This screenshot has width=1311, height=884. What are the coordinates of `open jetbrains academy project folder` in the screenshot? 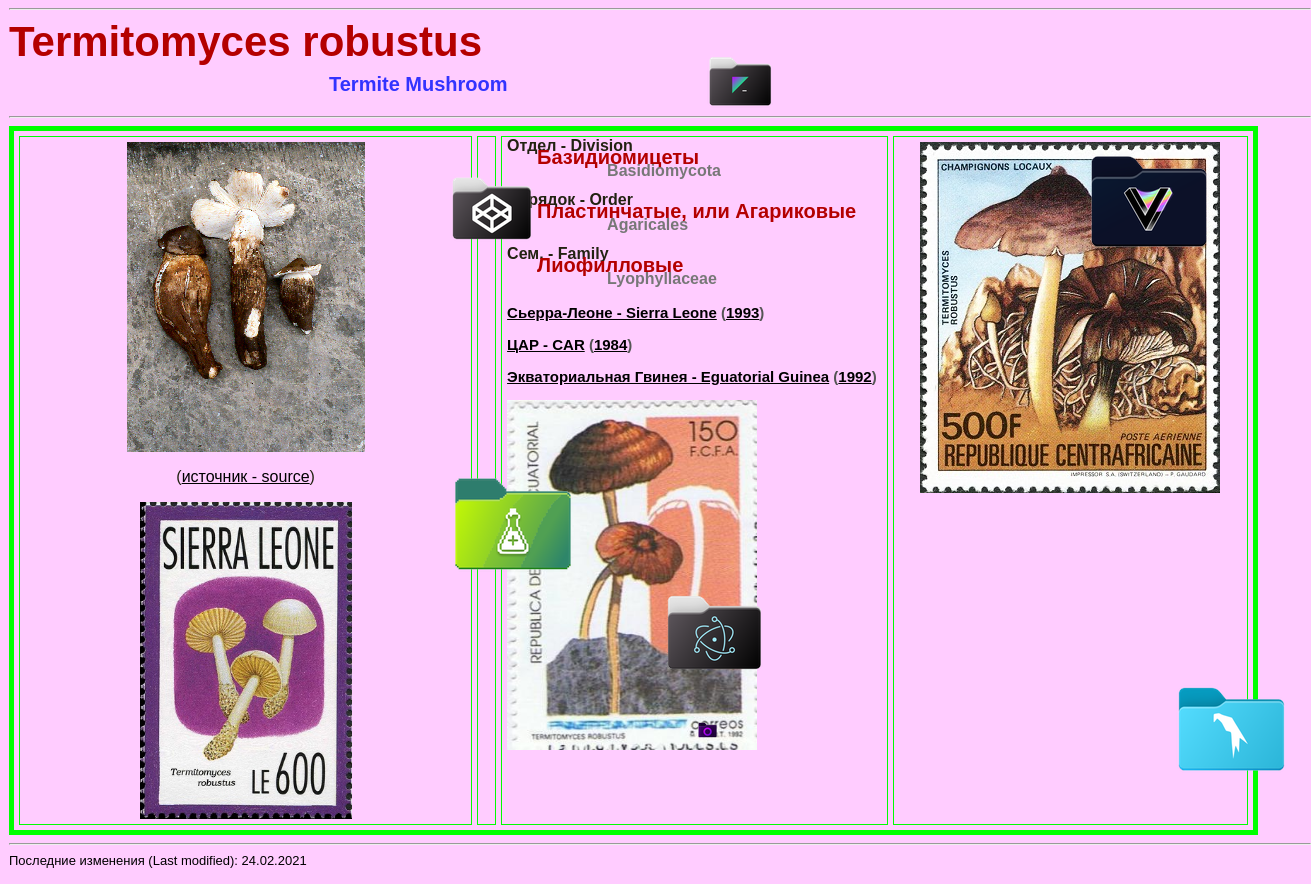 It's located at (740, 83).